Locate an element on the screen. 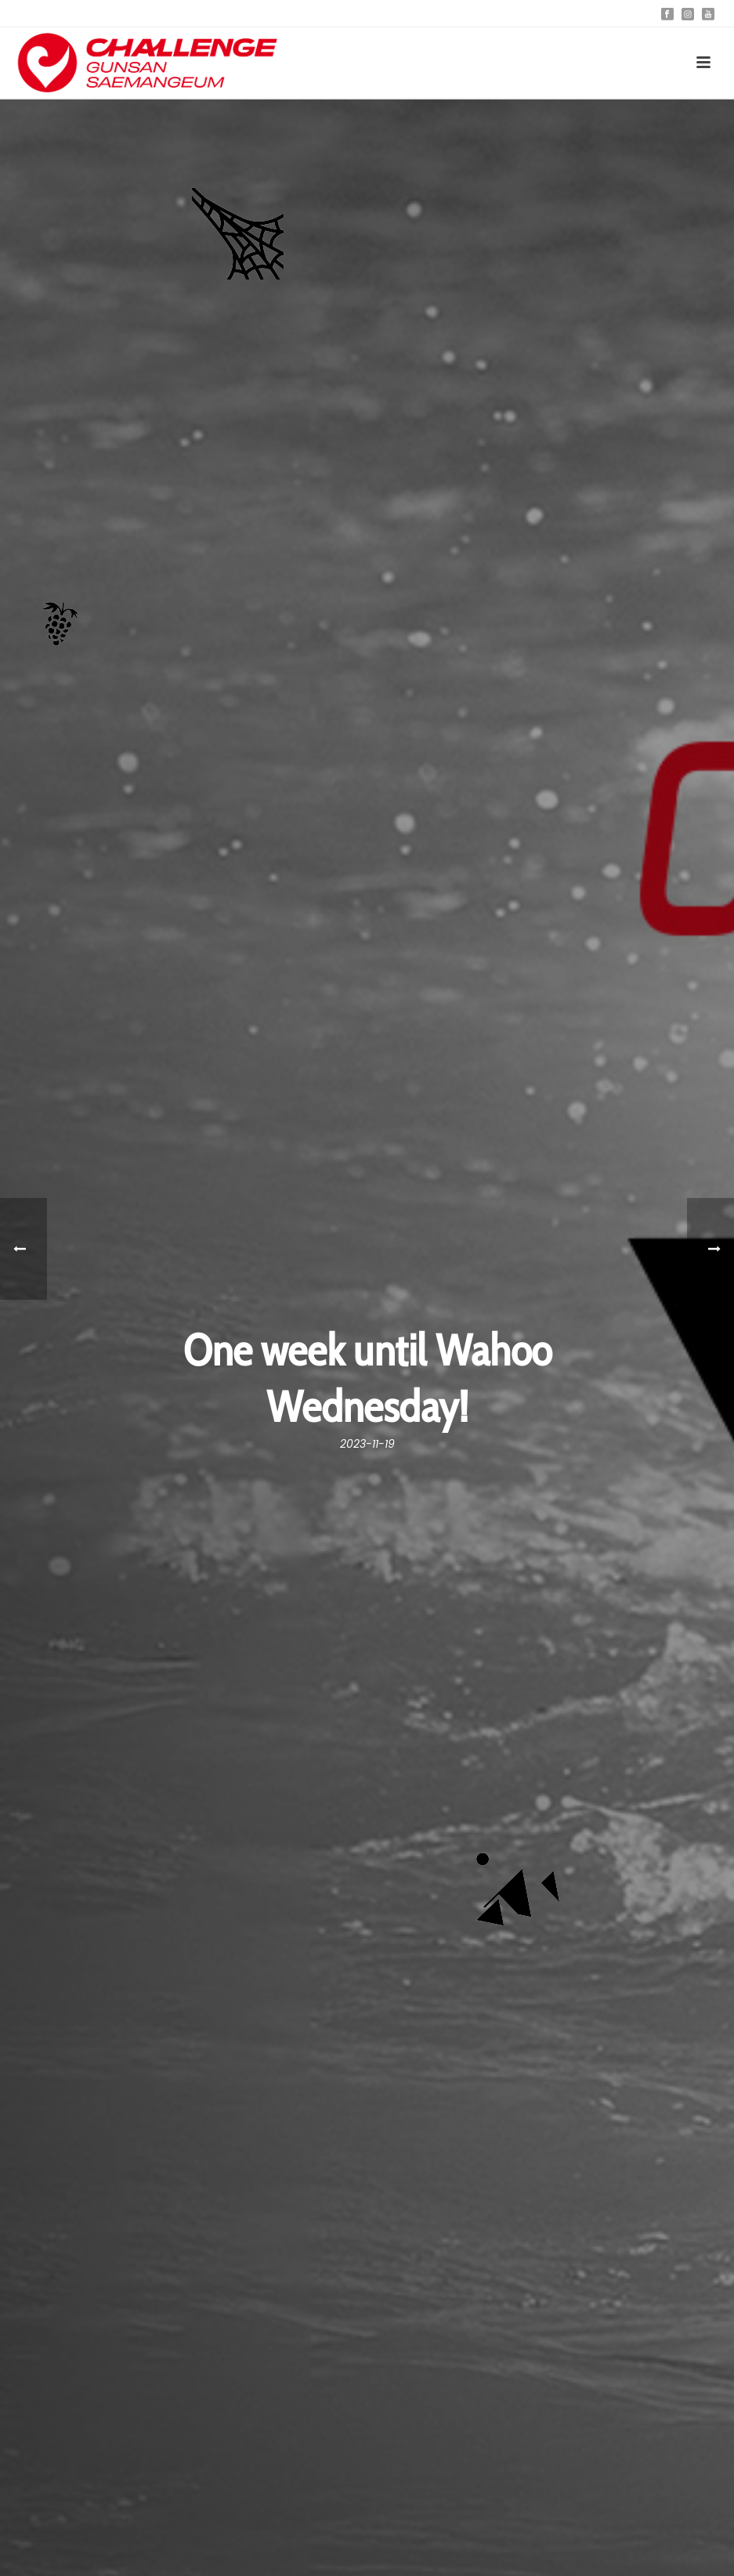 The height and width of the screenshot is (2576, 734). select grapes as a food or ingredient item is located at coordinates (60, 624).